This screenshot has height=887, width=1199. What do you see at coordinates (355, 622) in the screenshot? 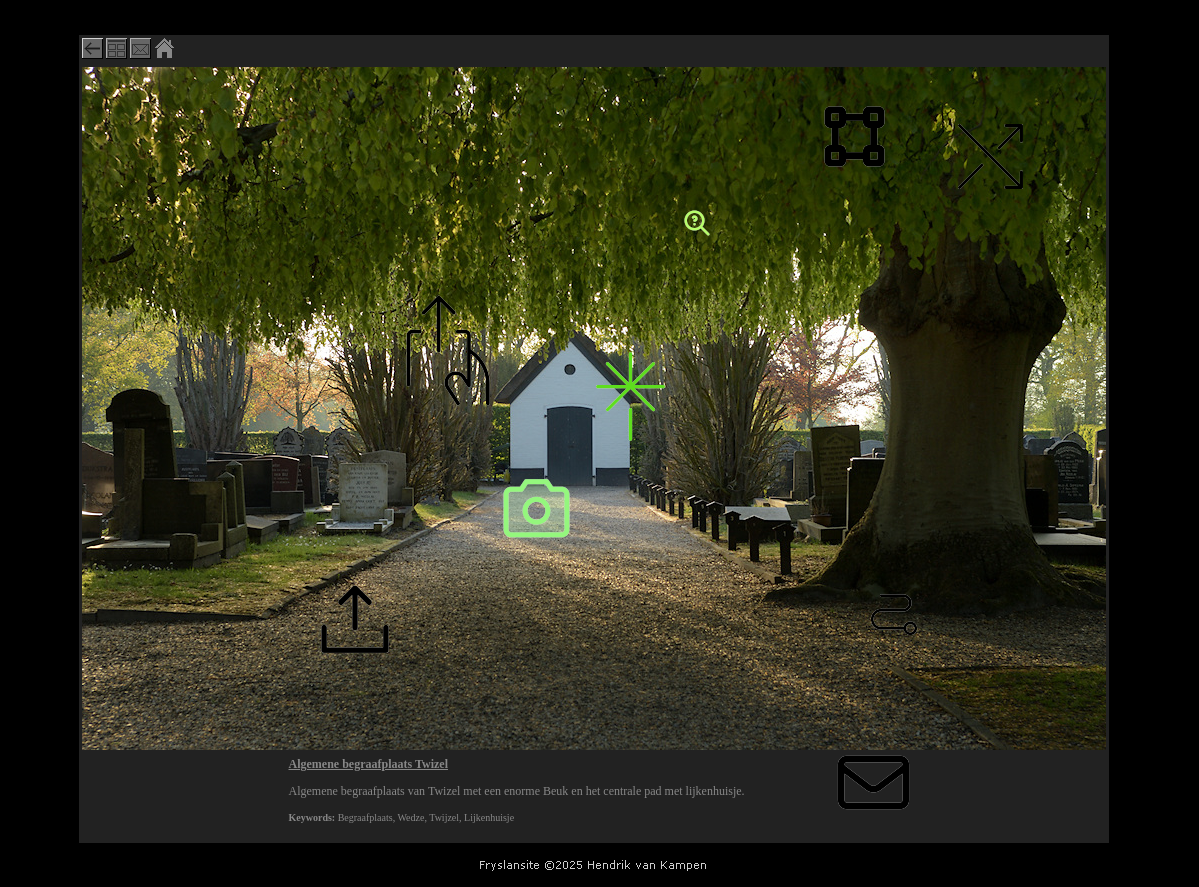
I see `upload a file or document` at bounding box center [355, 622].